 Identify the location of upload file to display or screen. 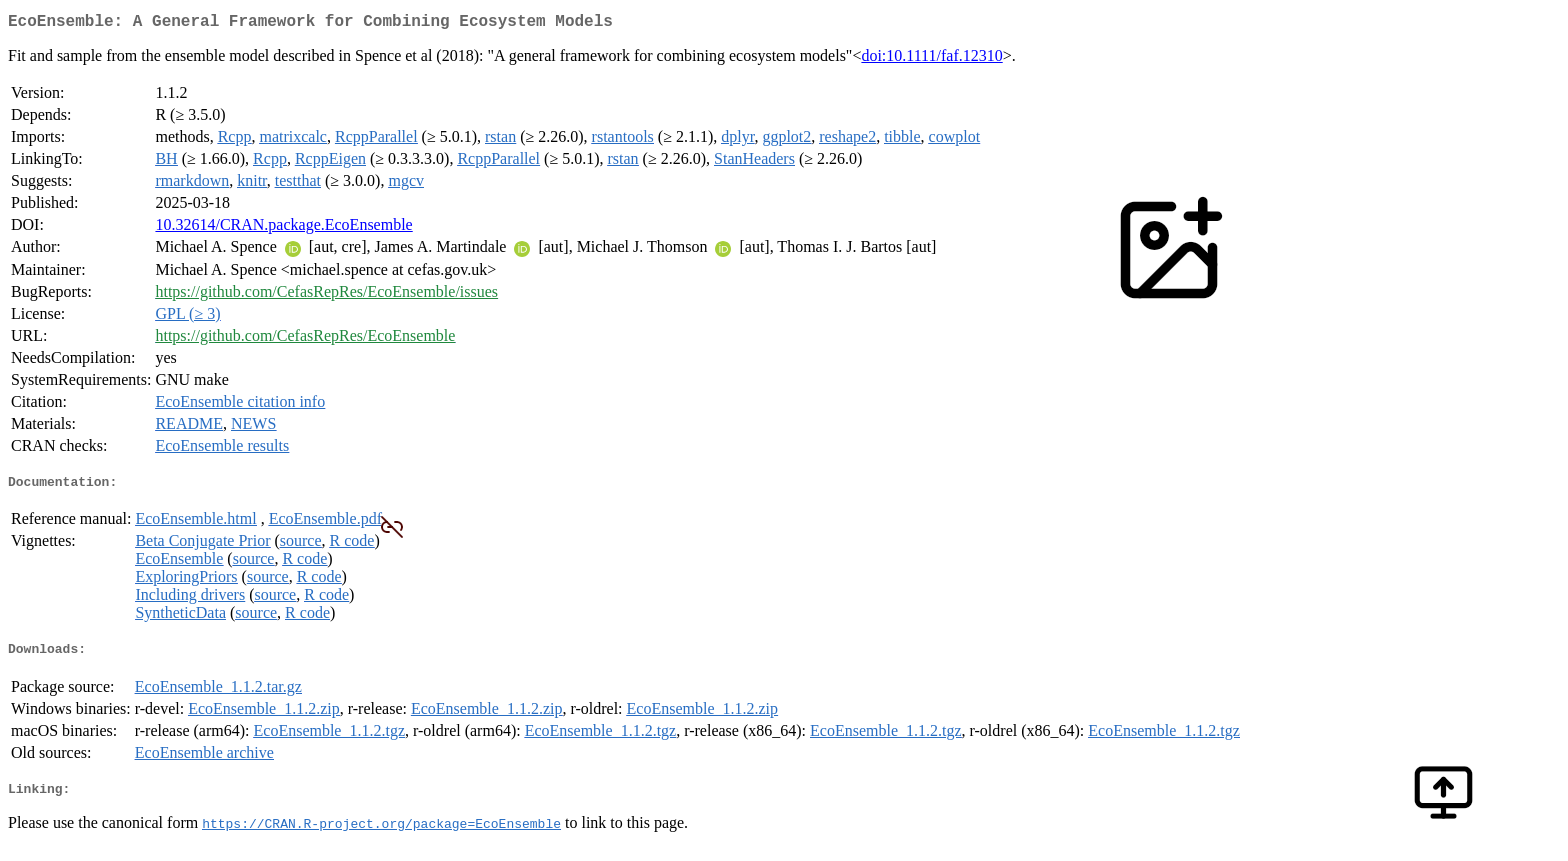
(1443, 792).